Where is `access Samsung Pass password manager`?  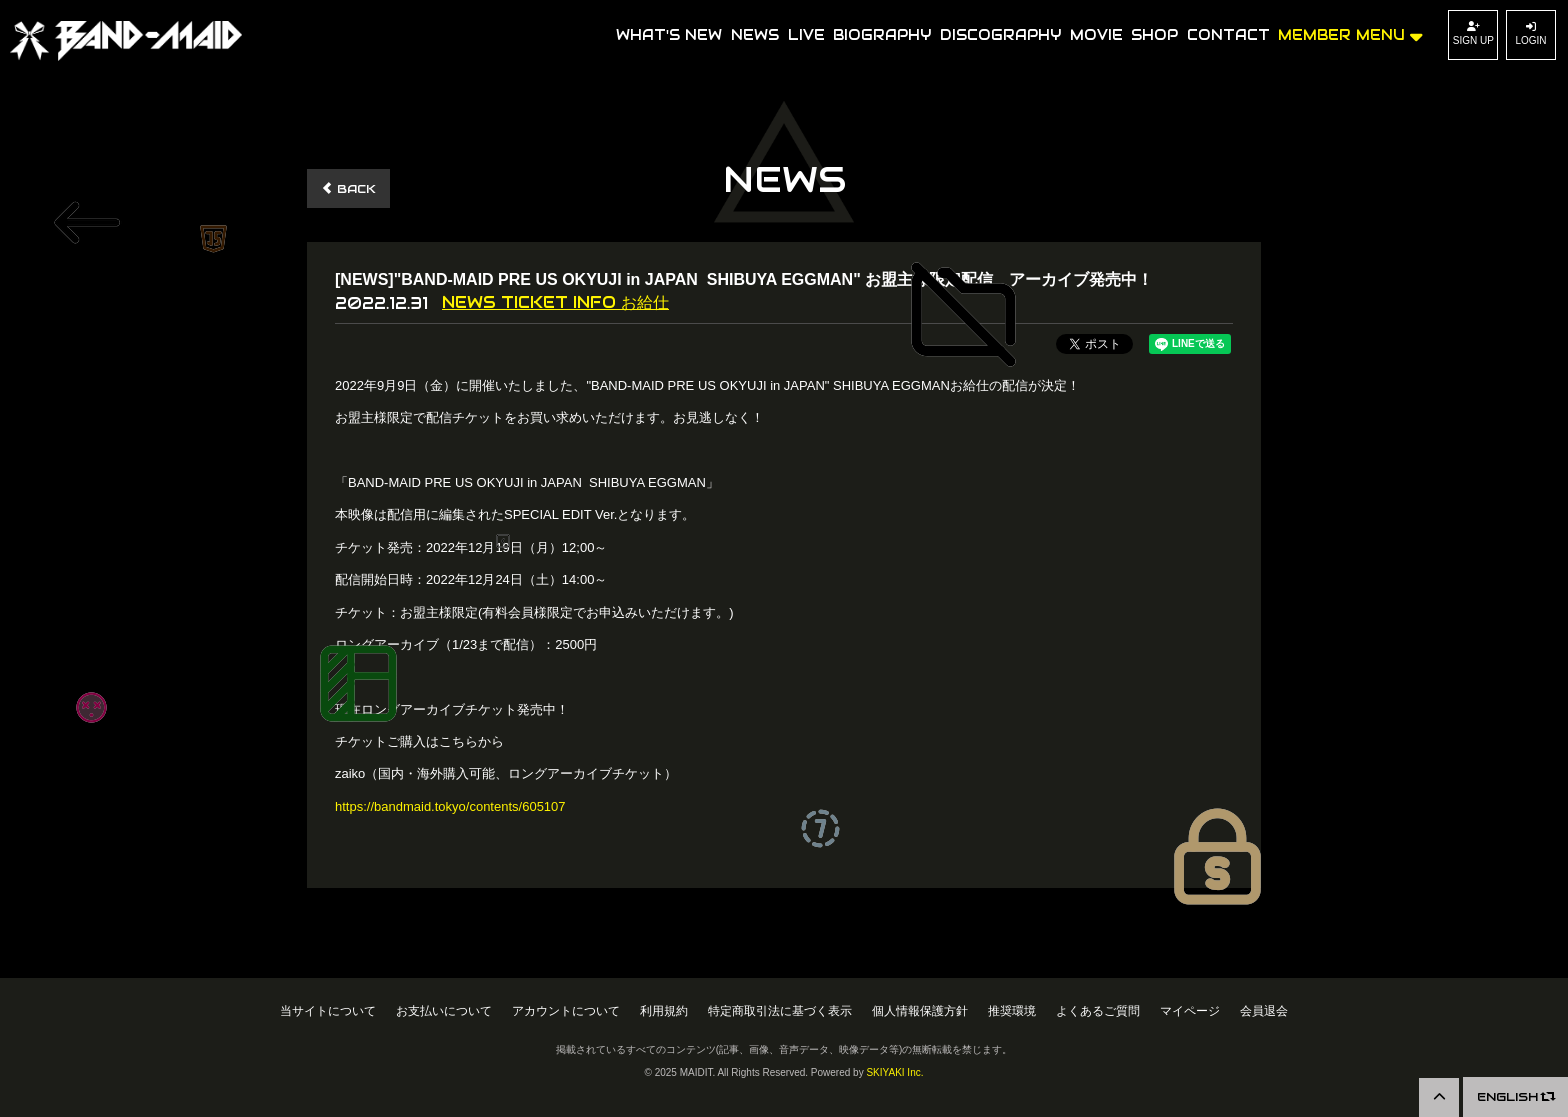 access Samsung Pass password manager is located at coordinates (1217, 856).